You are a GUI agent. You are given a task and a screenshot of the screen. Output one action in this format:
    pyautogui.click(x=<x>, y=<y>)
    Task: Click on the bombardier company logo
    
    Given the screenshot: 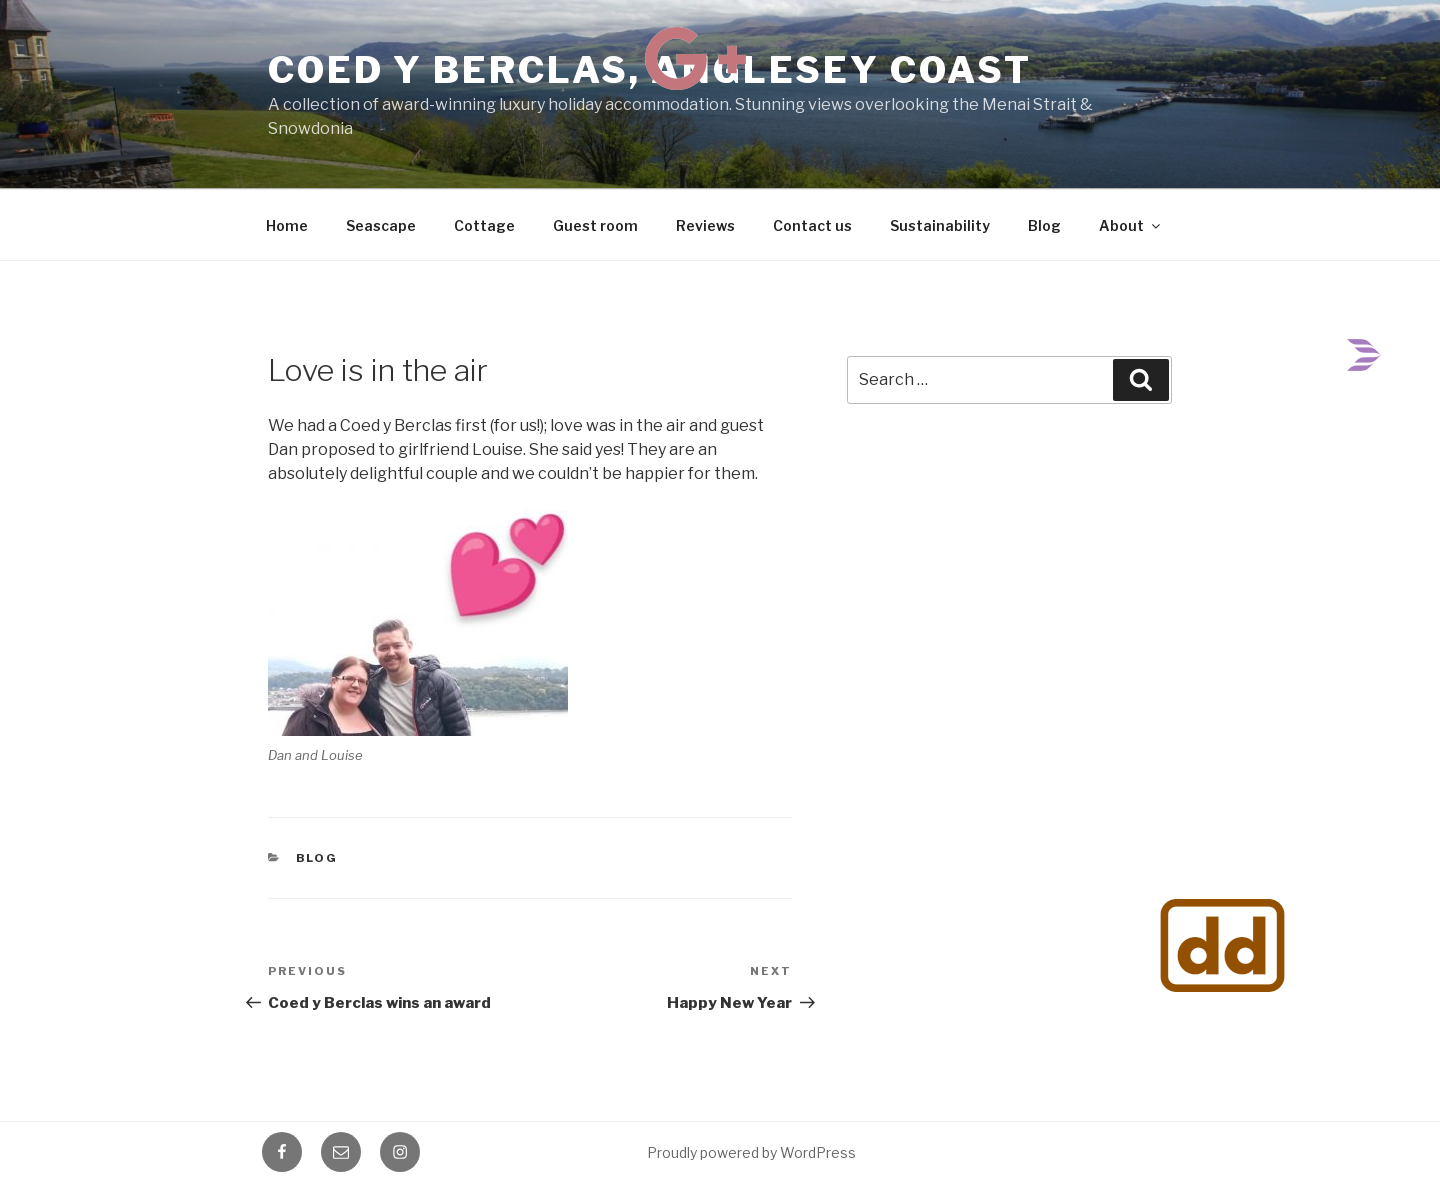 What is the action you would take?
    pyautogui.click(x=1364, y=355)
    